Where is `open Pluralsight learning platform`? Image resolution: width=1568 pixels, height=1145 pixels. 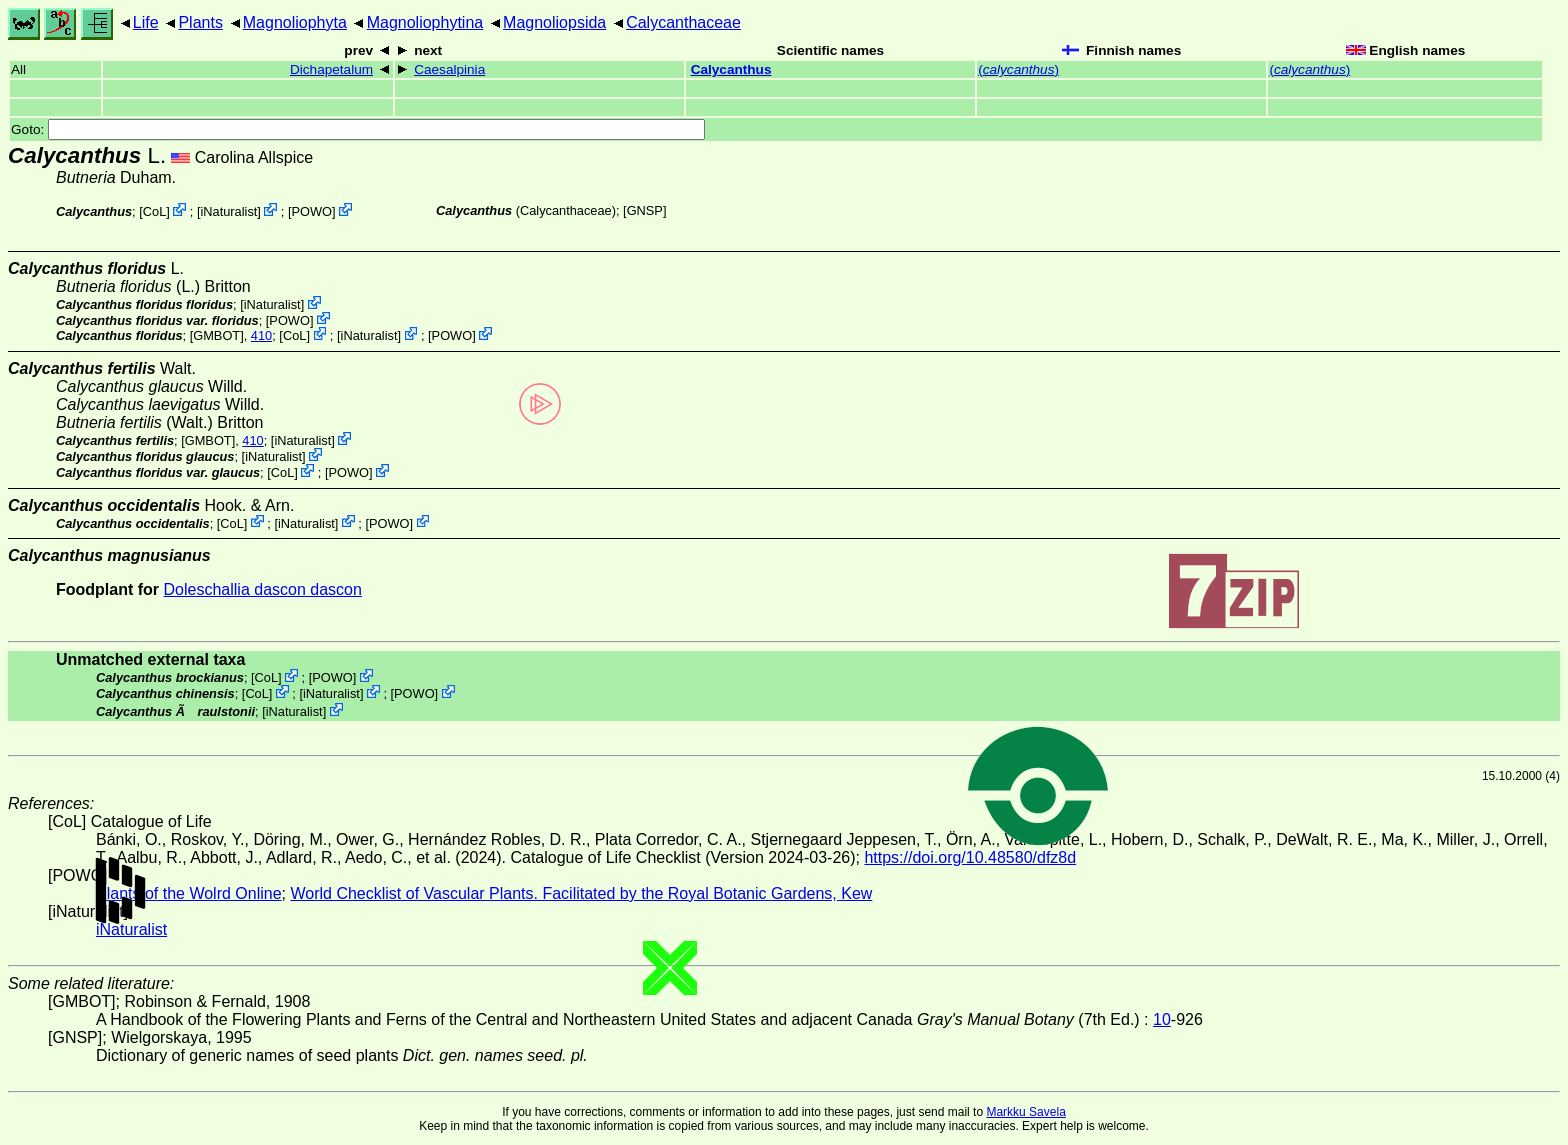 open Pluralsight learning platform is located at coordinates (540, 404).